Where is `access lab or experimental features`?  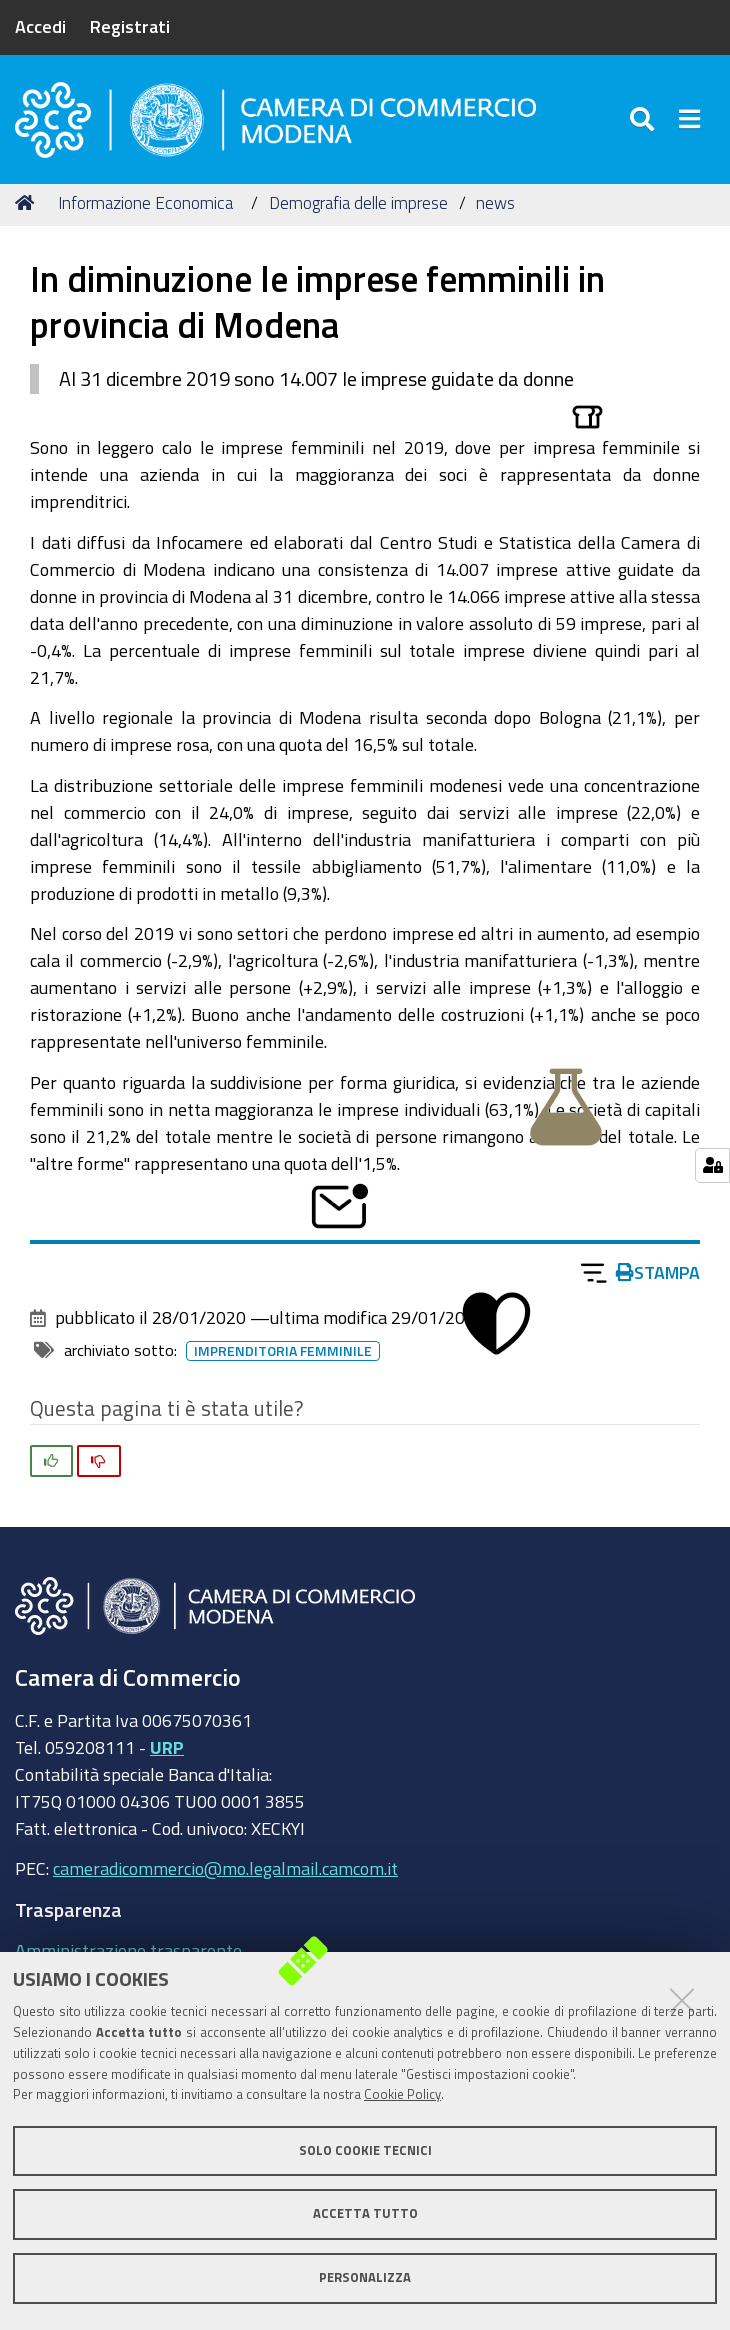
access lab or experimental features is located at coordinates (566, 1107).